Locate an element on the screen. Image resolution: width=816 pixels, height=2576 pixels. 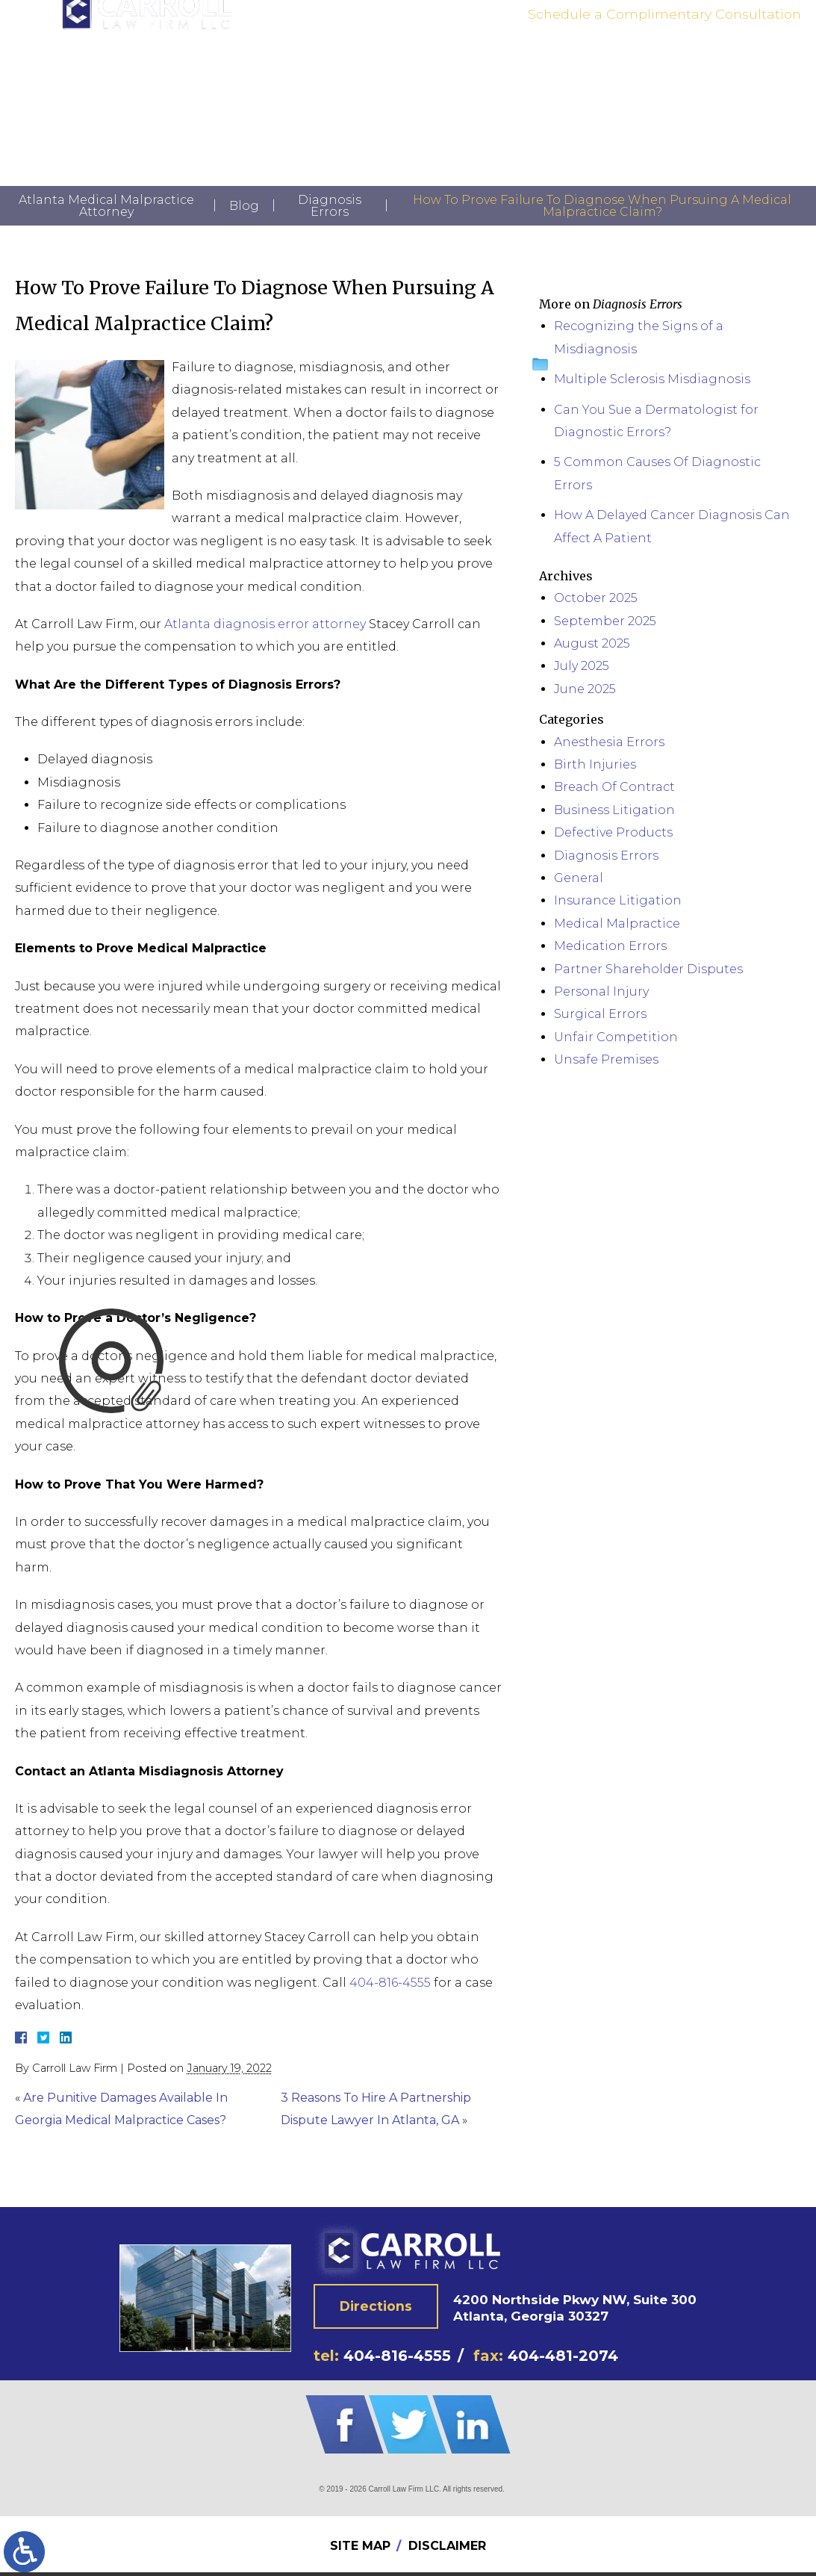
folder template for creating custom folder icons is located at coordinates (540, 364).